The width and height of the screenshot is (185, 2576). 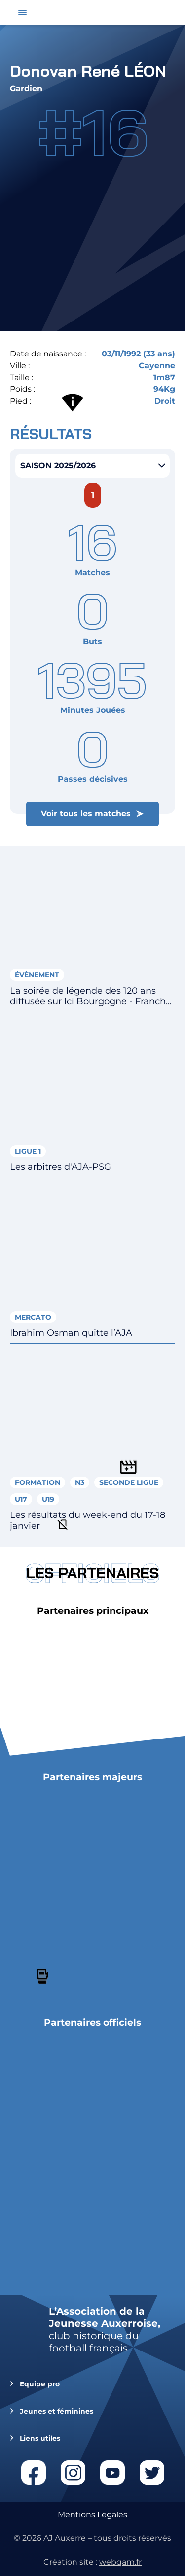 What do you see at coordinates (128, 1467) in the screenshot?
I see `apply filters or effects to a video` at bounding box center [128, 1467].